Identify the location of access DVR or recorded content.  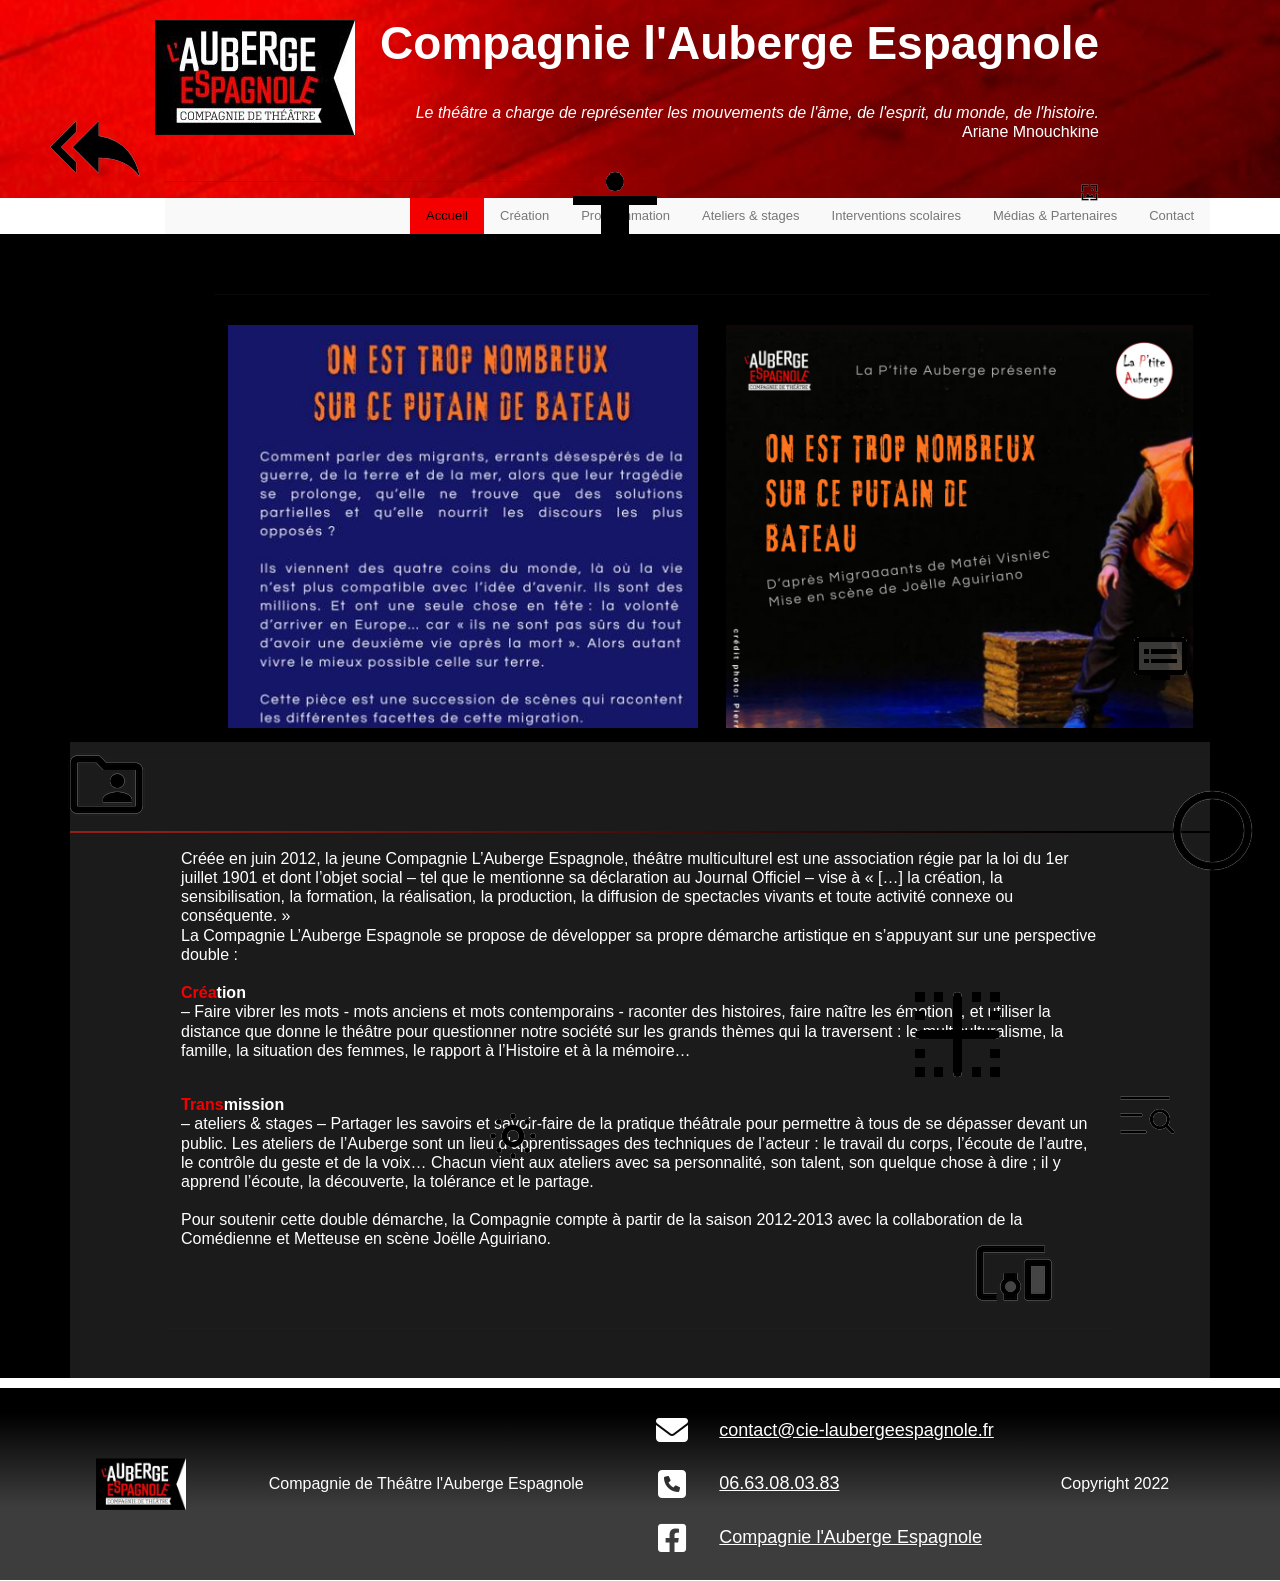
(1160, 658).